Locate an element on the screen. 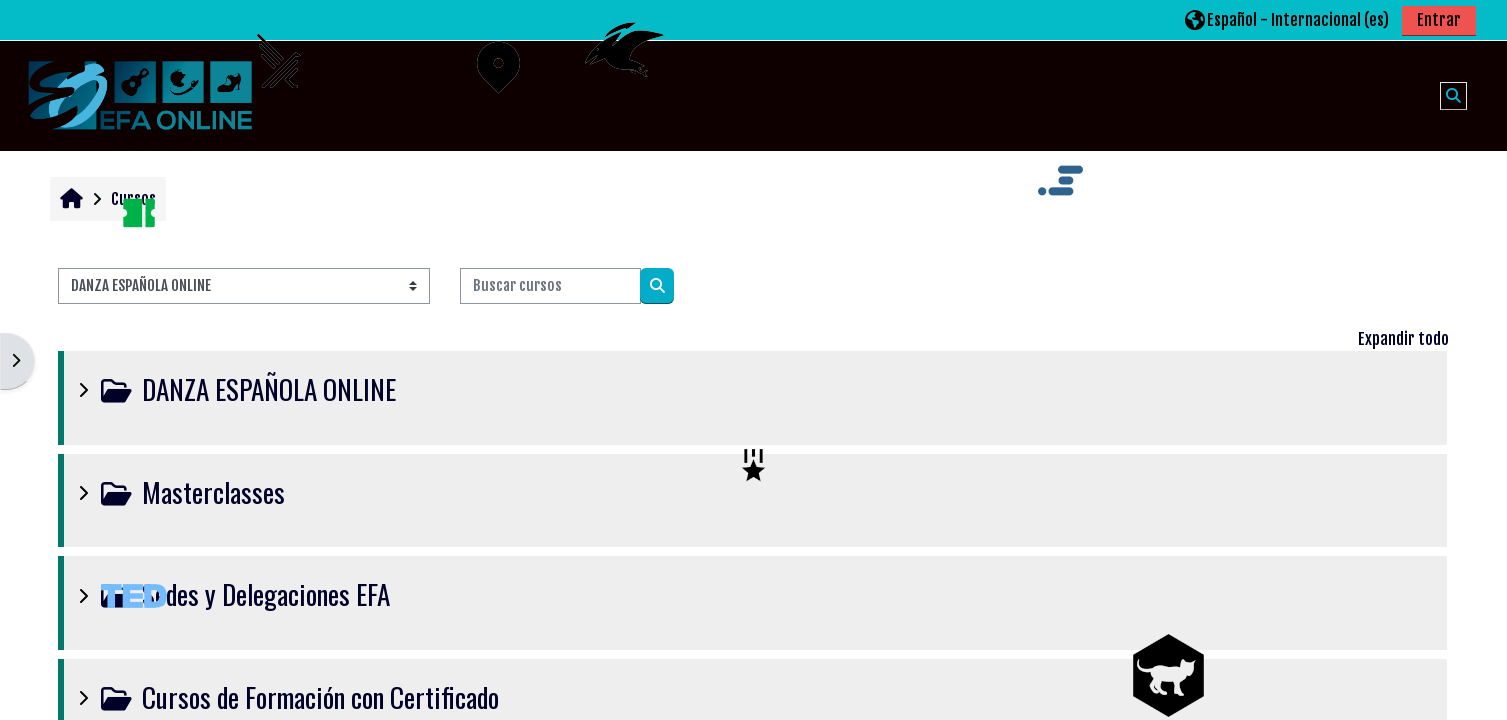 This screenshot has width=1507, height=720. indicates an achievement or award earned is located at coordinates (753, 464).